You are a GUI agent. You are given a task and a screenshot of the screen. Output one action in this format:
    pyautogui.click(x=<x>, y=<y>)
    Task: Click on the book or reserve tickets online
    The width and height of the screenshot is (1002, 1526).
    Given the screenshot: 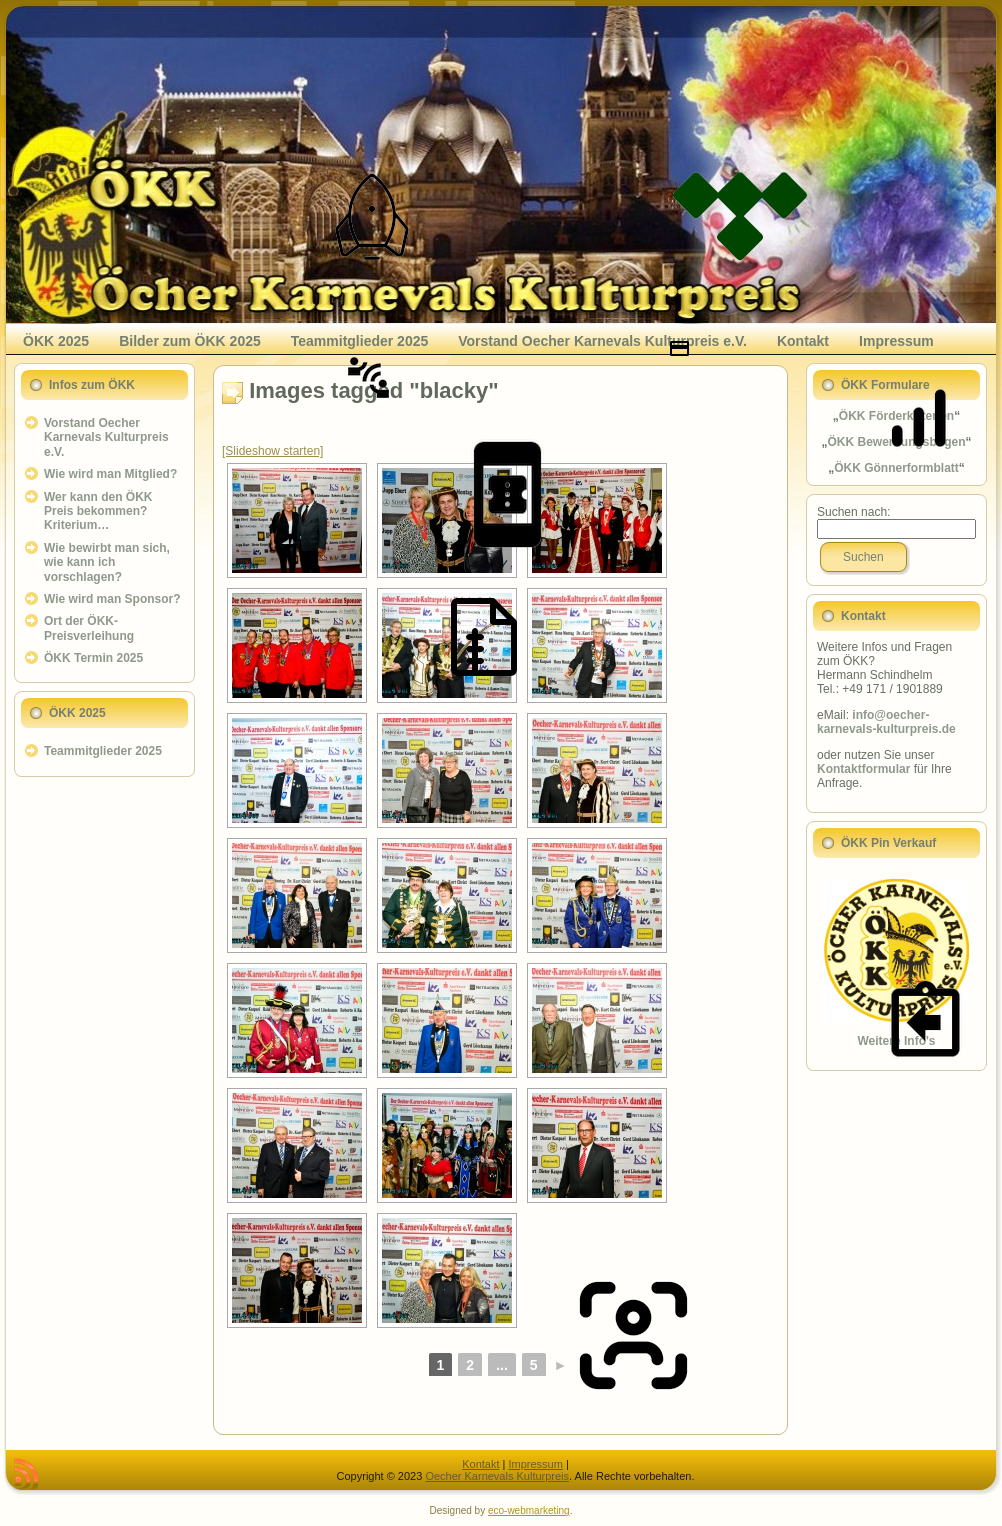 What is the action you would take?
    pyautogui.click(x=507, y=494)
    